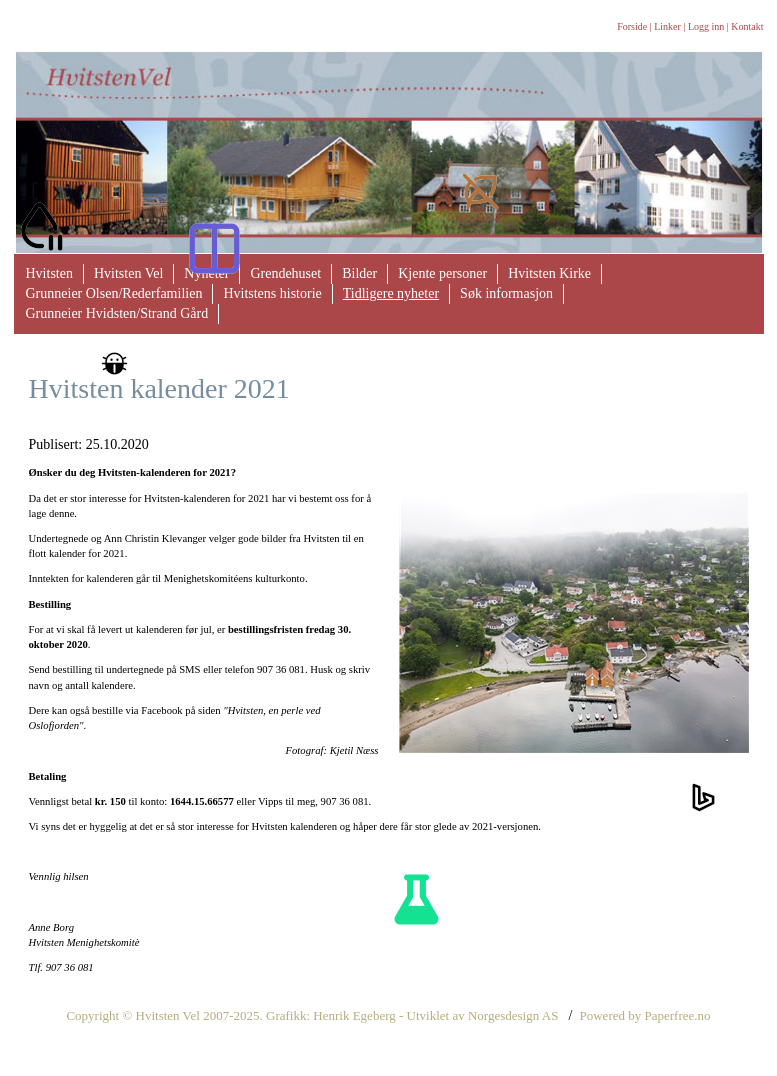  What do you see at coordinates (214, 248) in the screenshot?
I see `switch to column view layout` at bounding box center [214, 248].